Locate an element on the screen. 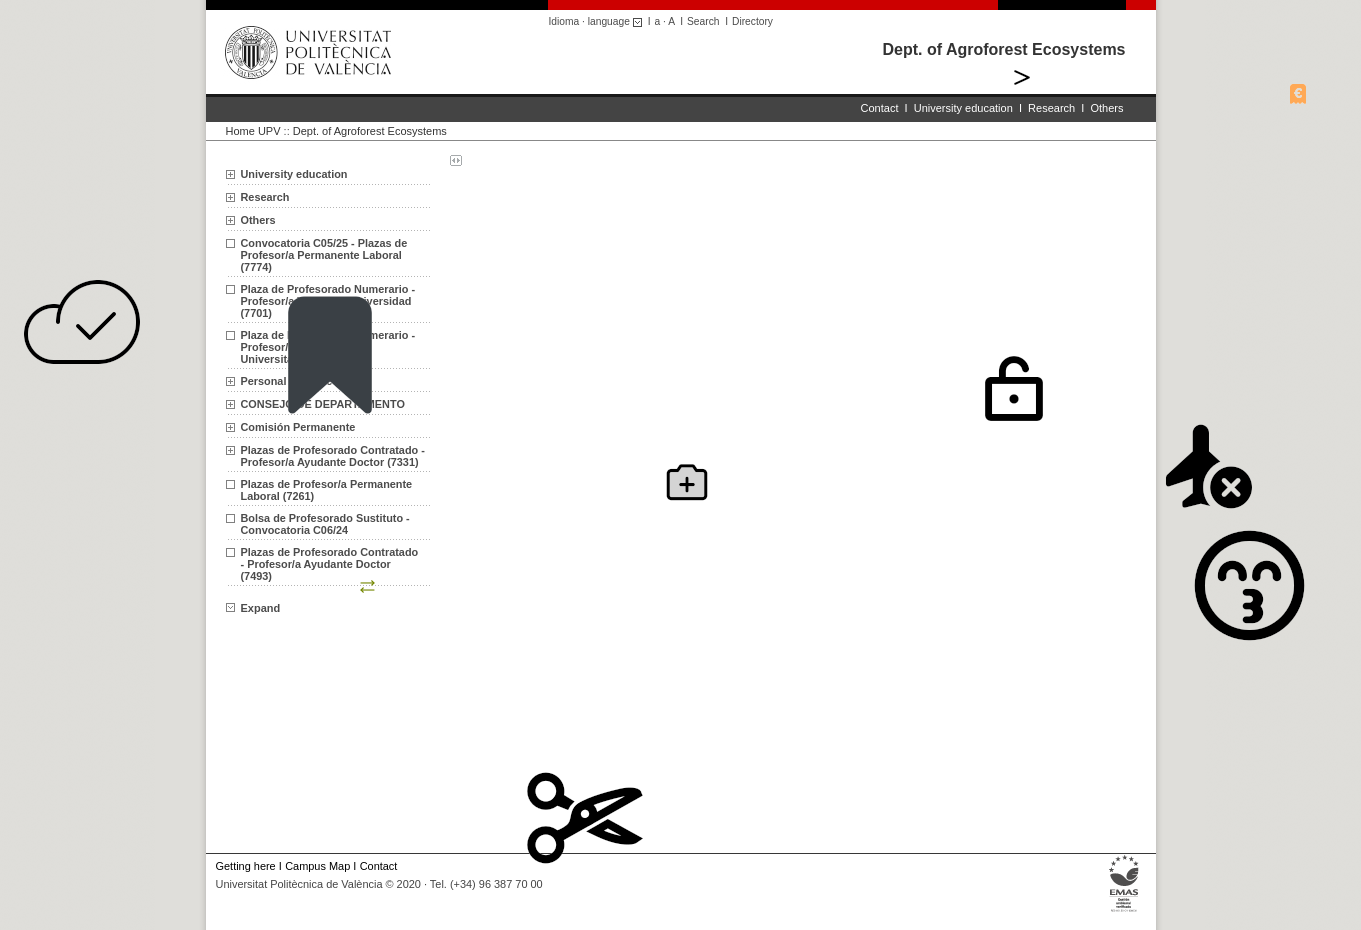 This screenshot has height=930, width=1361. cut selected text or content is located at coordinates (585, 818).